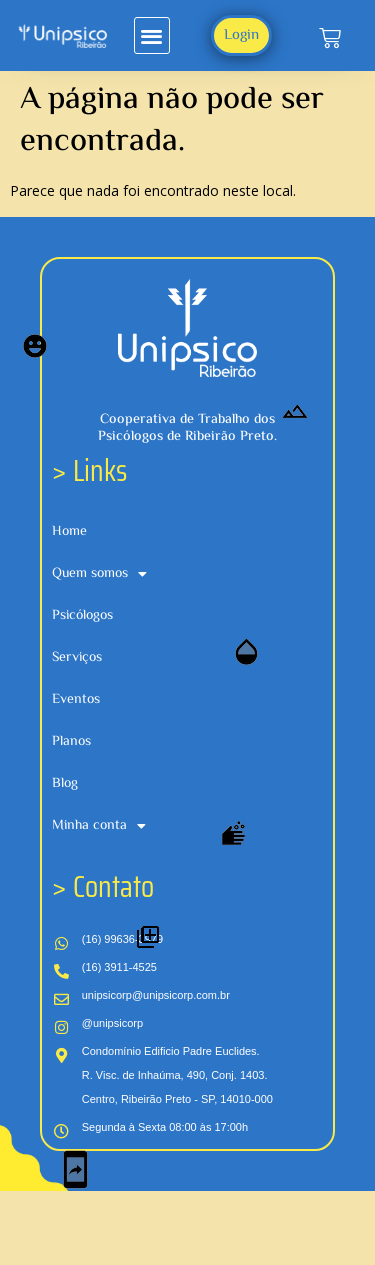 The height and width of the screenshot is (1265, 375). What do you see at coordinates (148, 937) in the screenshot?
I see `add a new photo to your collection` at bounding box center [148, 937].